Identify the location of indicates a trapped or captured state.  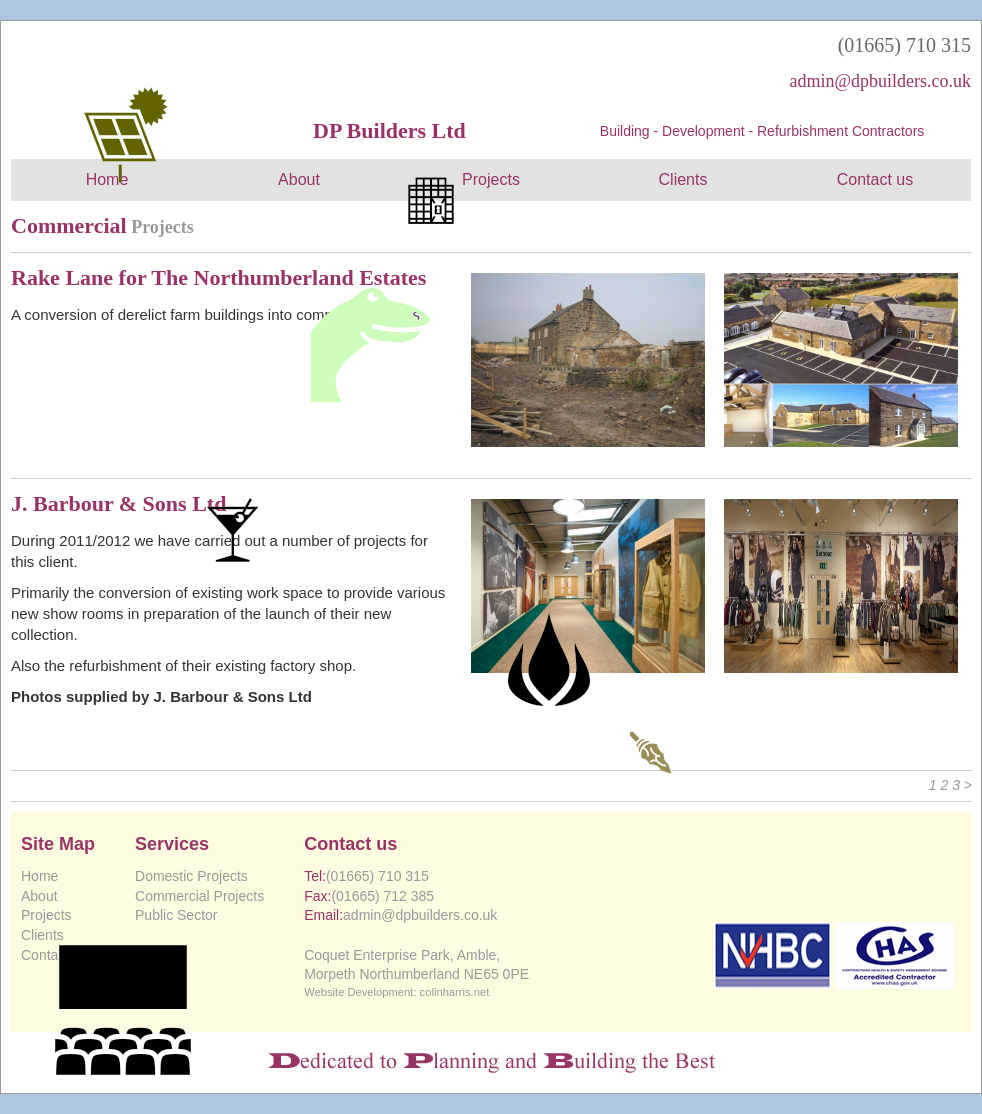
(431, 198).